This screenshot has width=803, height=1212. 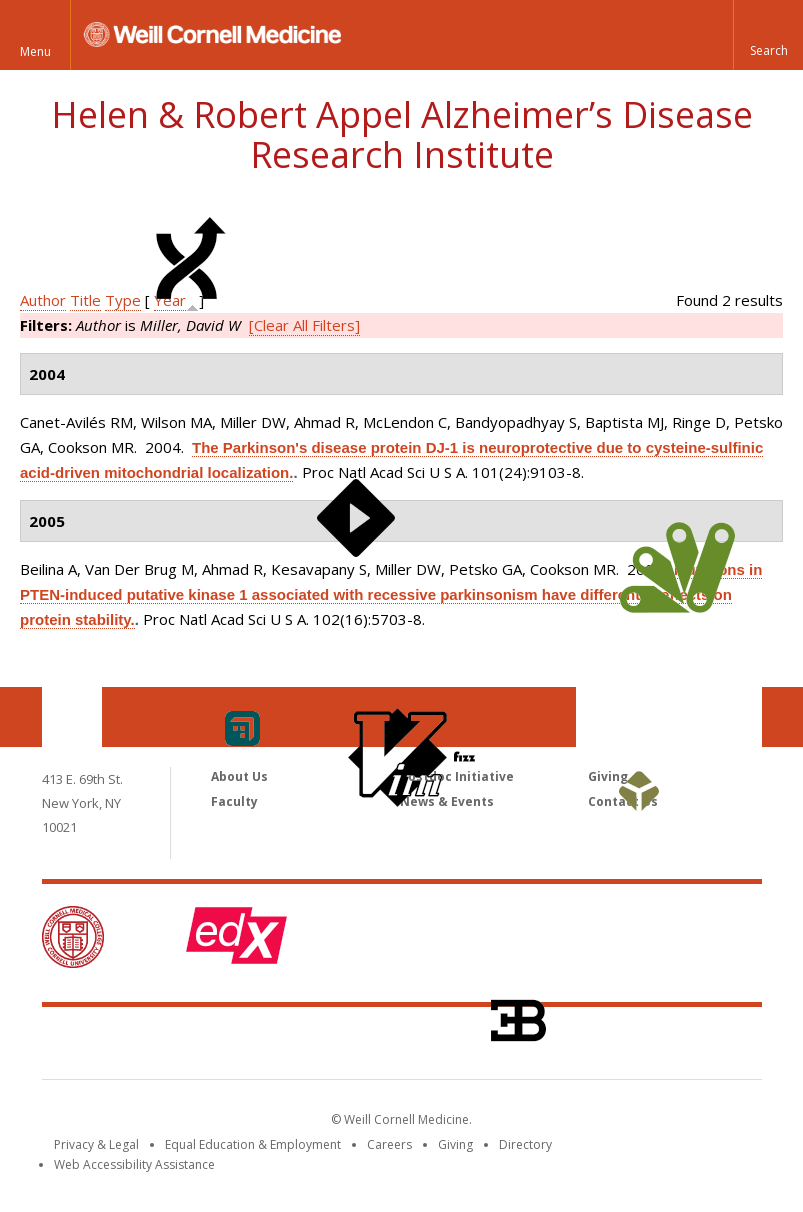 I want to click on open the Hotels.com app, so click(x=242, y=728).